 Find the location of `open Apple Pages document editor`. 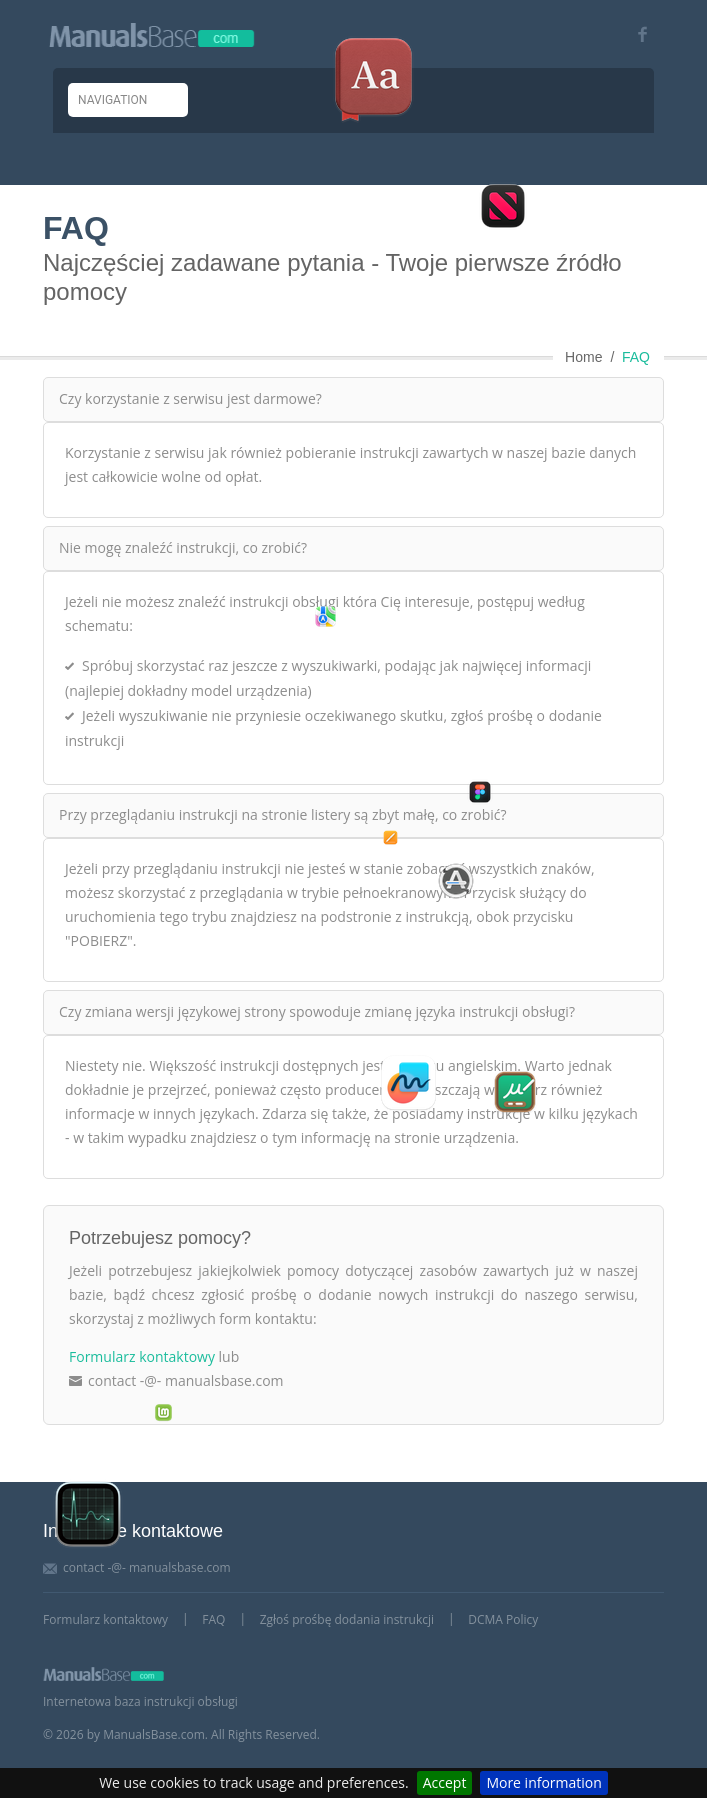

open Apple Pages document editor is located at coordinates (390, 837).